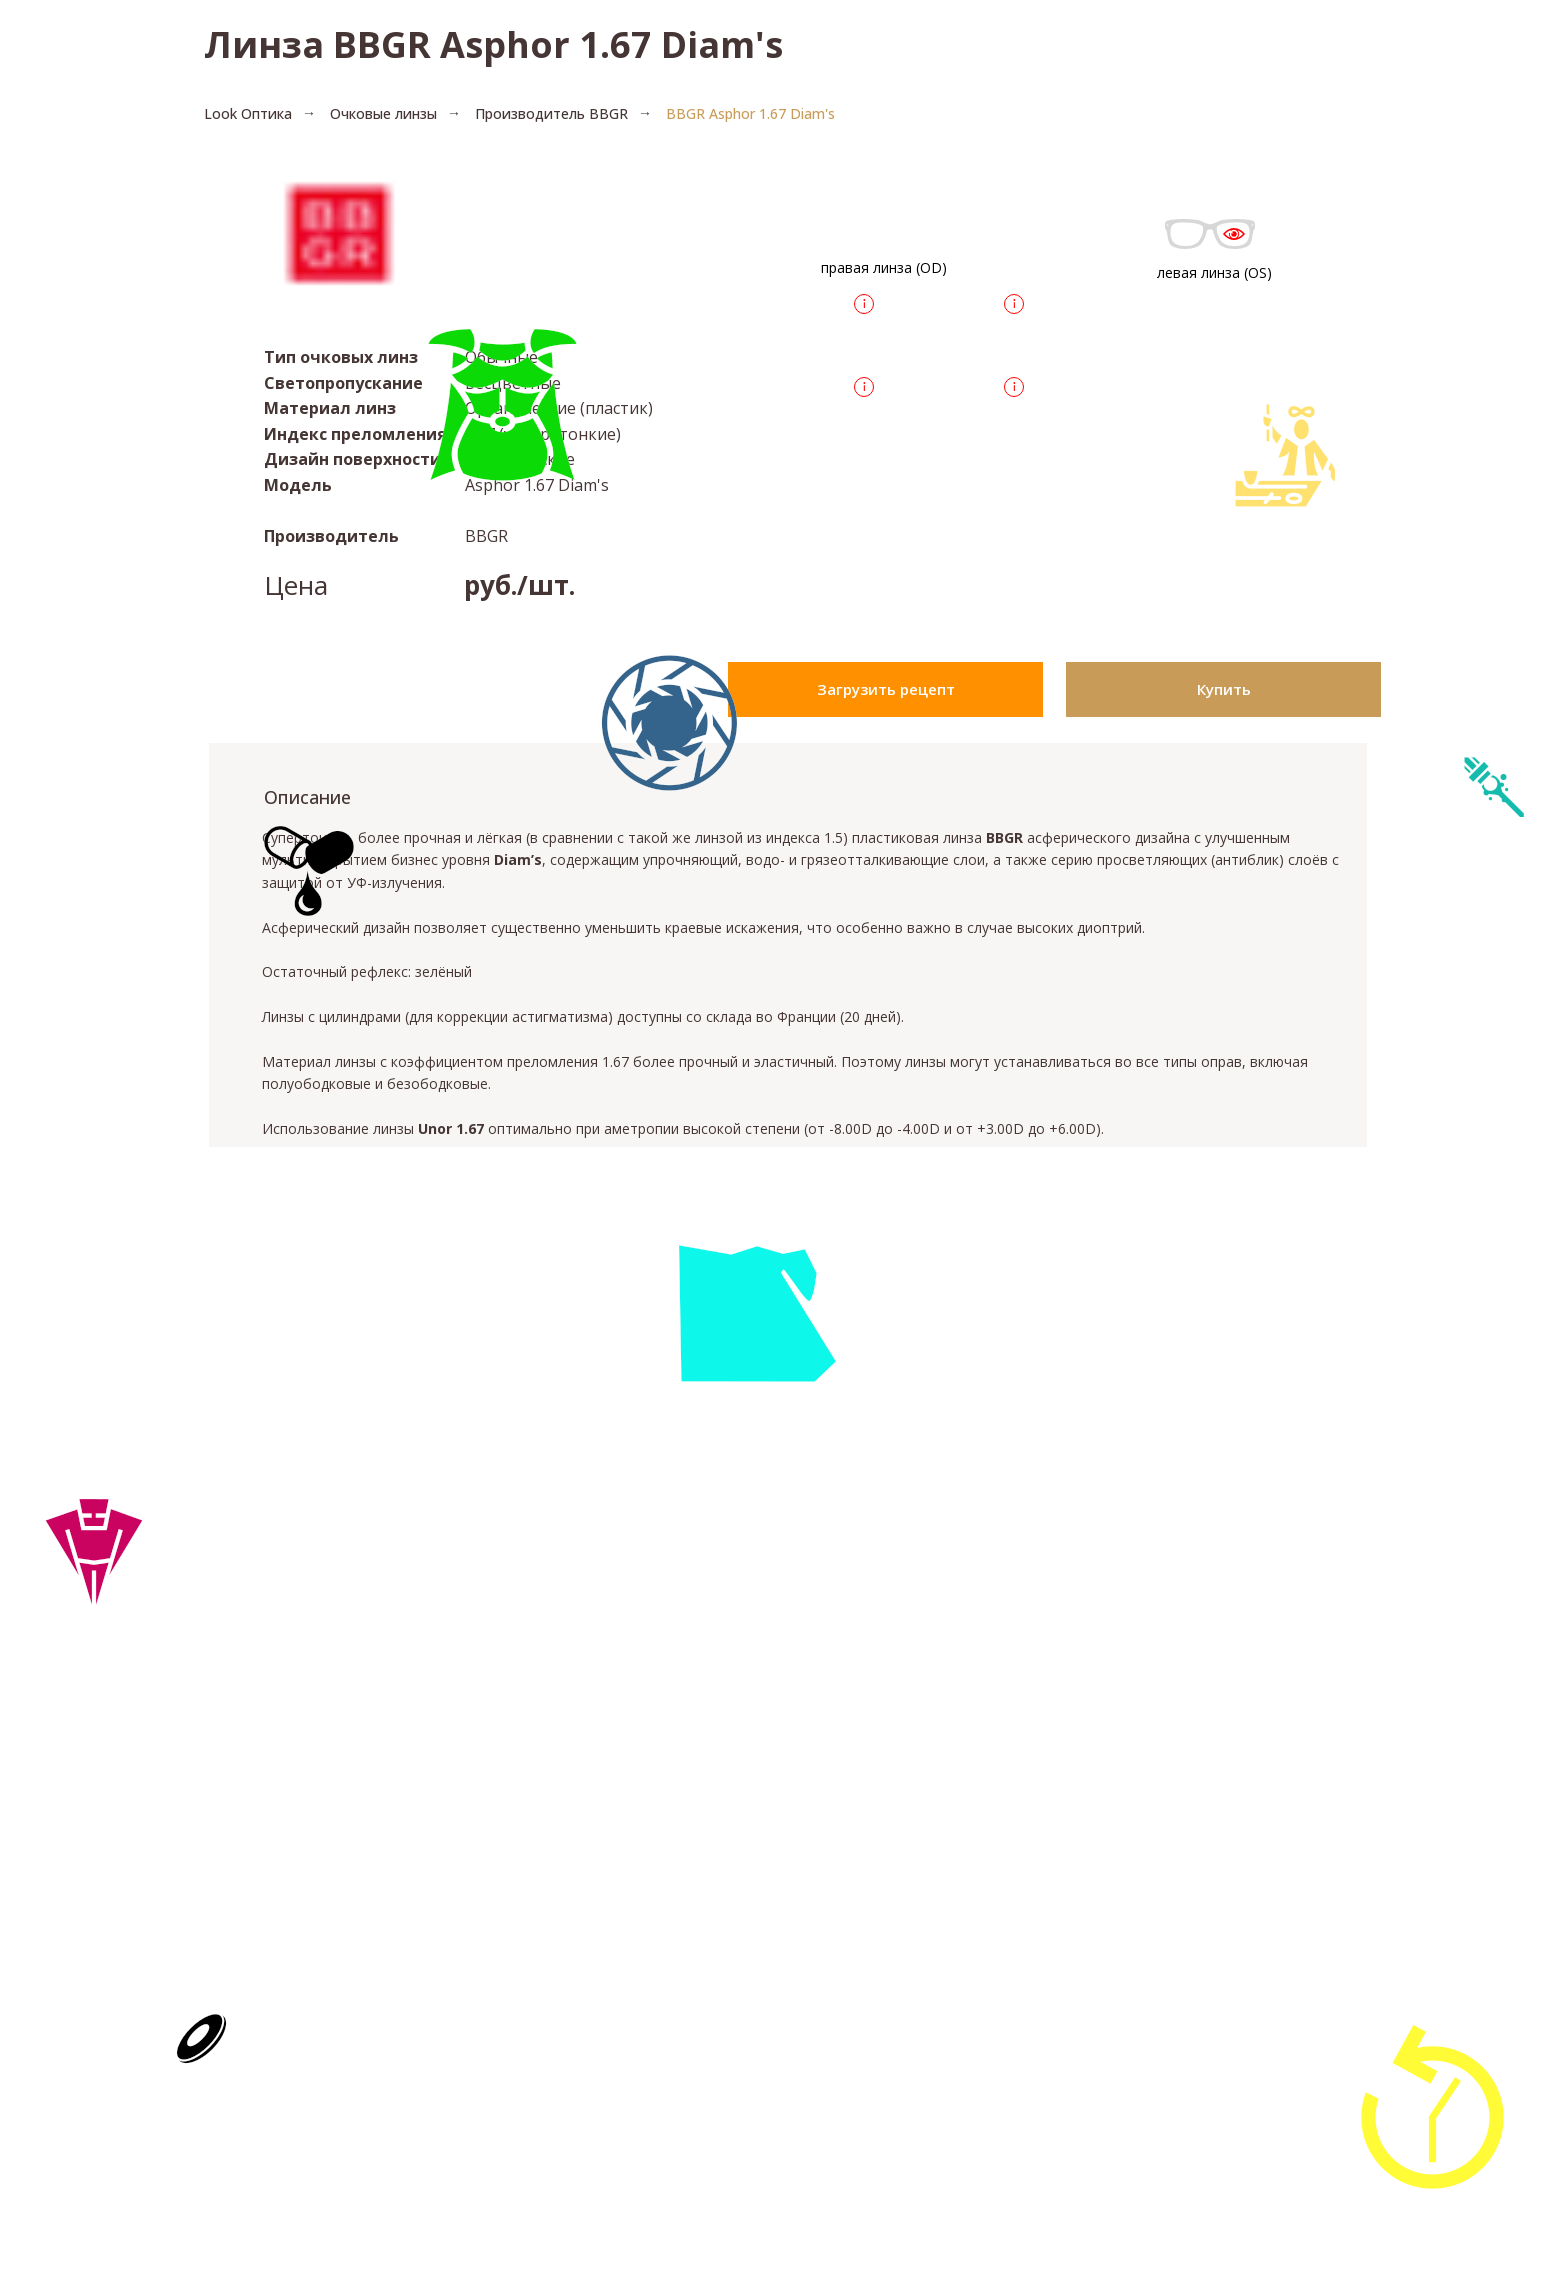 The image size is (1568, 2270). What do you see at coordinates (502, 403) in the screenshot?
I see `equip armor or cape to character` at bounding box center [502, 403].